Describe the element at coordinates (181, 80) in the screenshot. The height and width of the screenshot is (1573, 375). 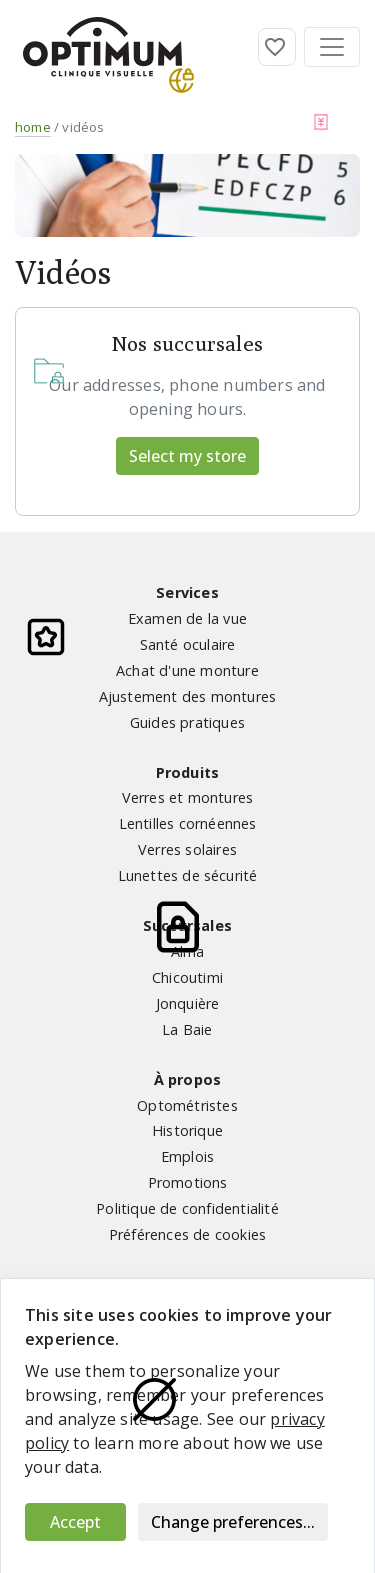
I see `access secure browsing or VPN settings` at that location.